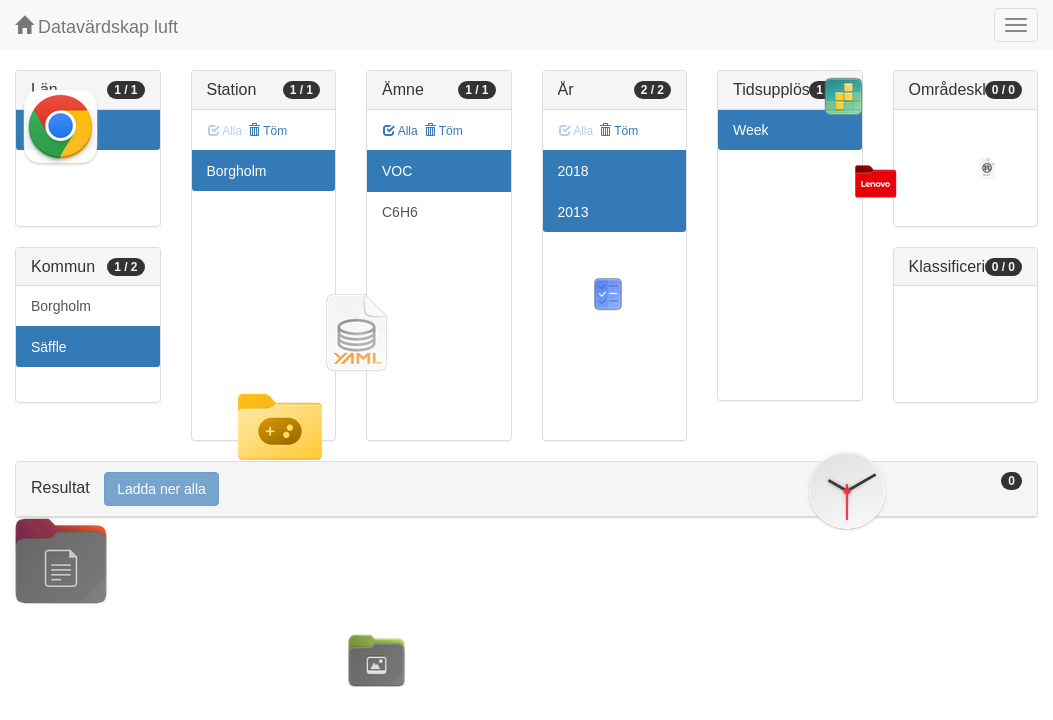 Image resolution: width=1053 pixels, height=720 pixels. Describe the element at coordinates (847, 491) in the screenshot. I see `open recently accessed documents` at that location.